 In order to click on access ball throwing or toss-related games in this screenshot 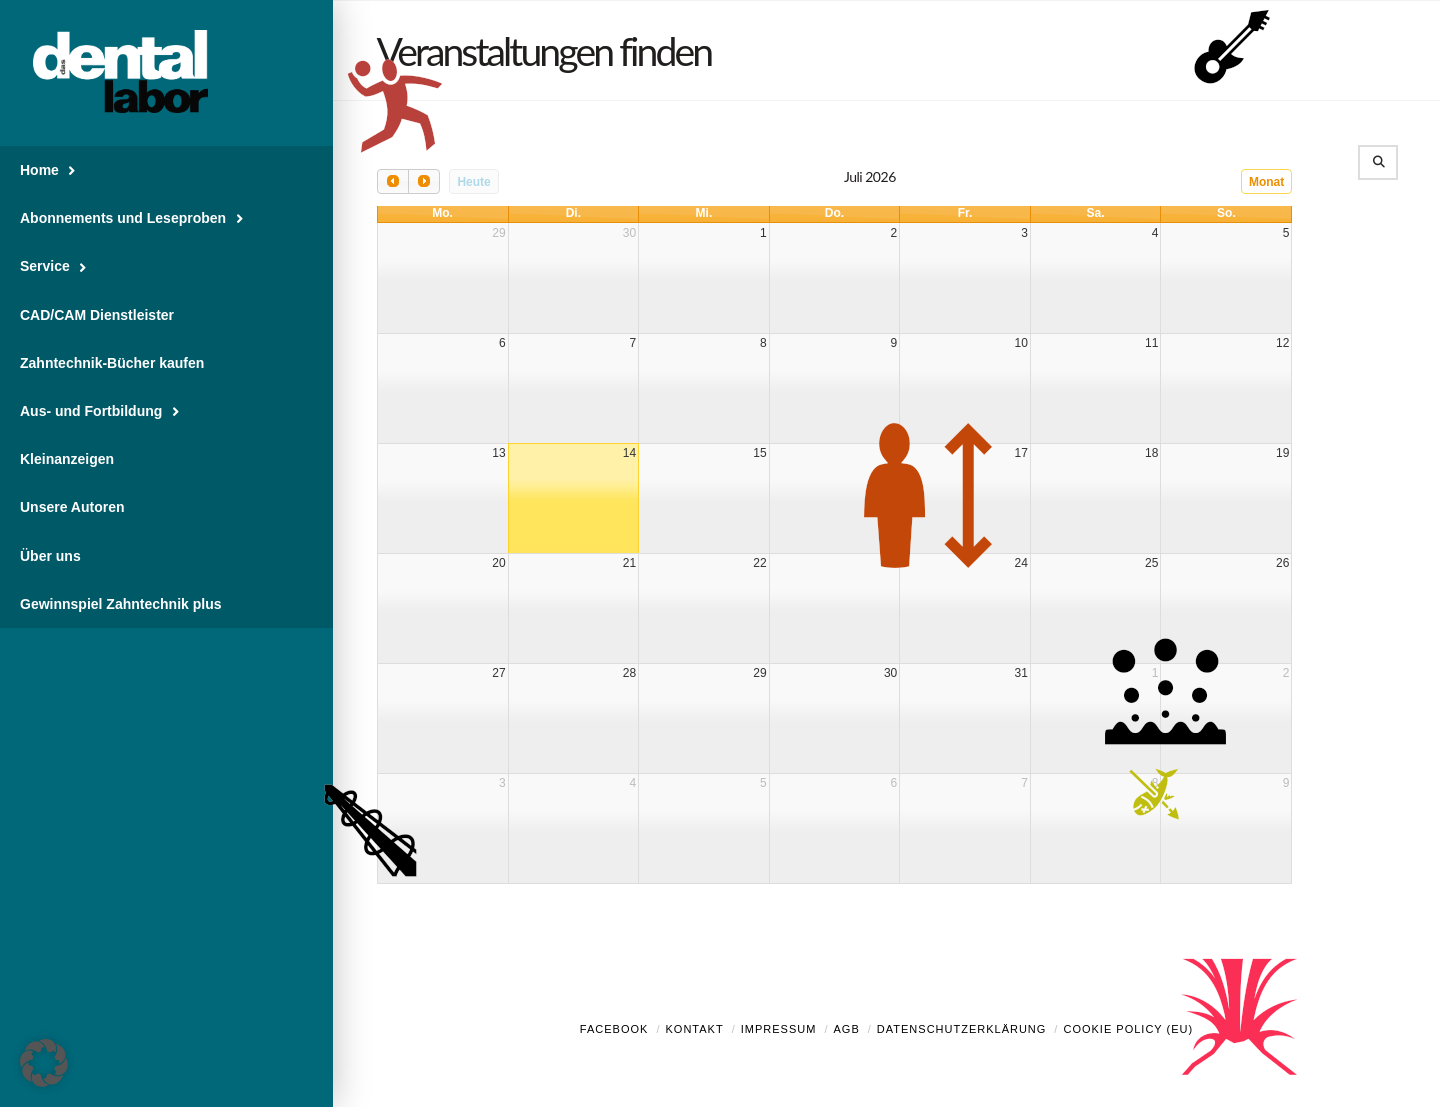, I will do `click(395, 106)`.